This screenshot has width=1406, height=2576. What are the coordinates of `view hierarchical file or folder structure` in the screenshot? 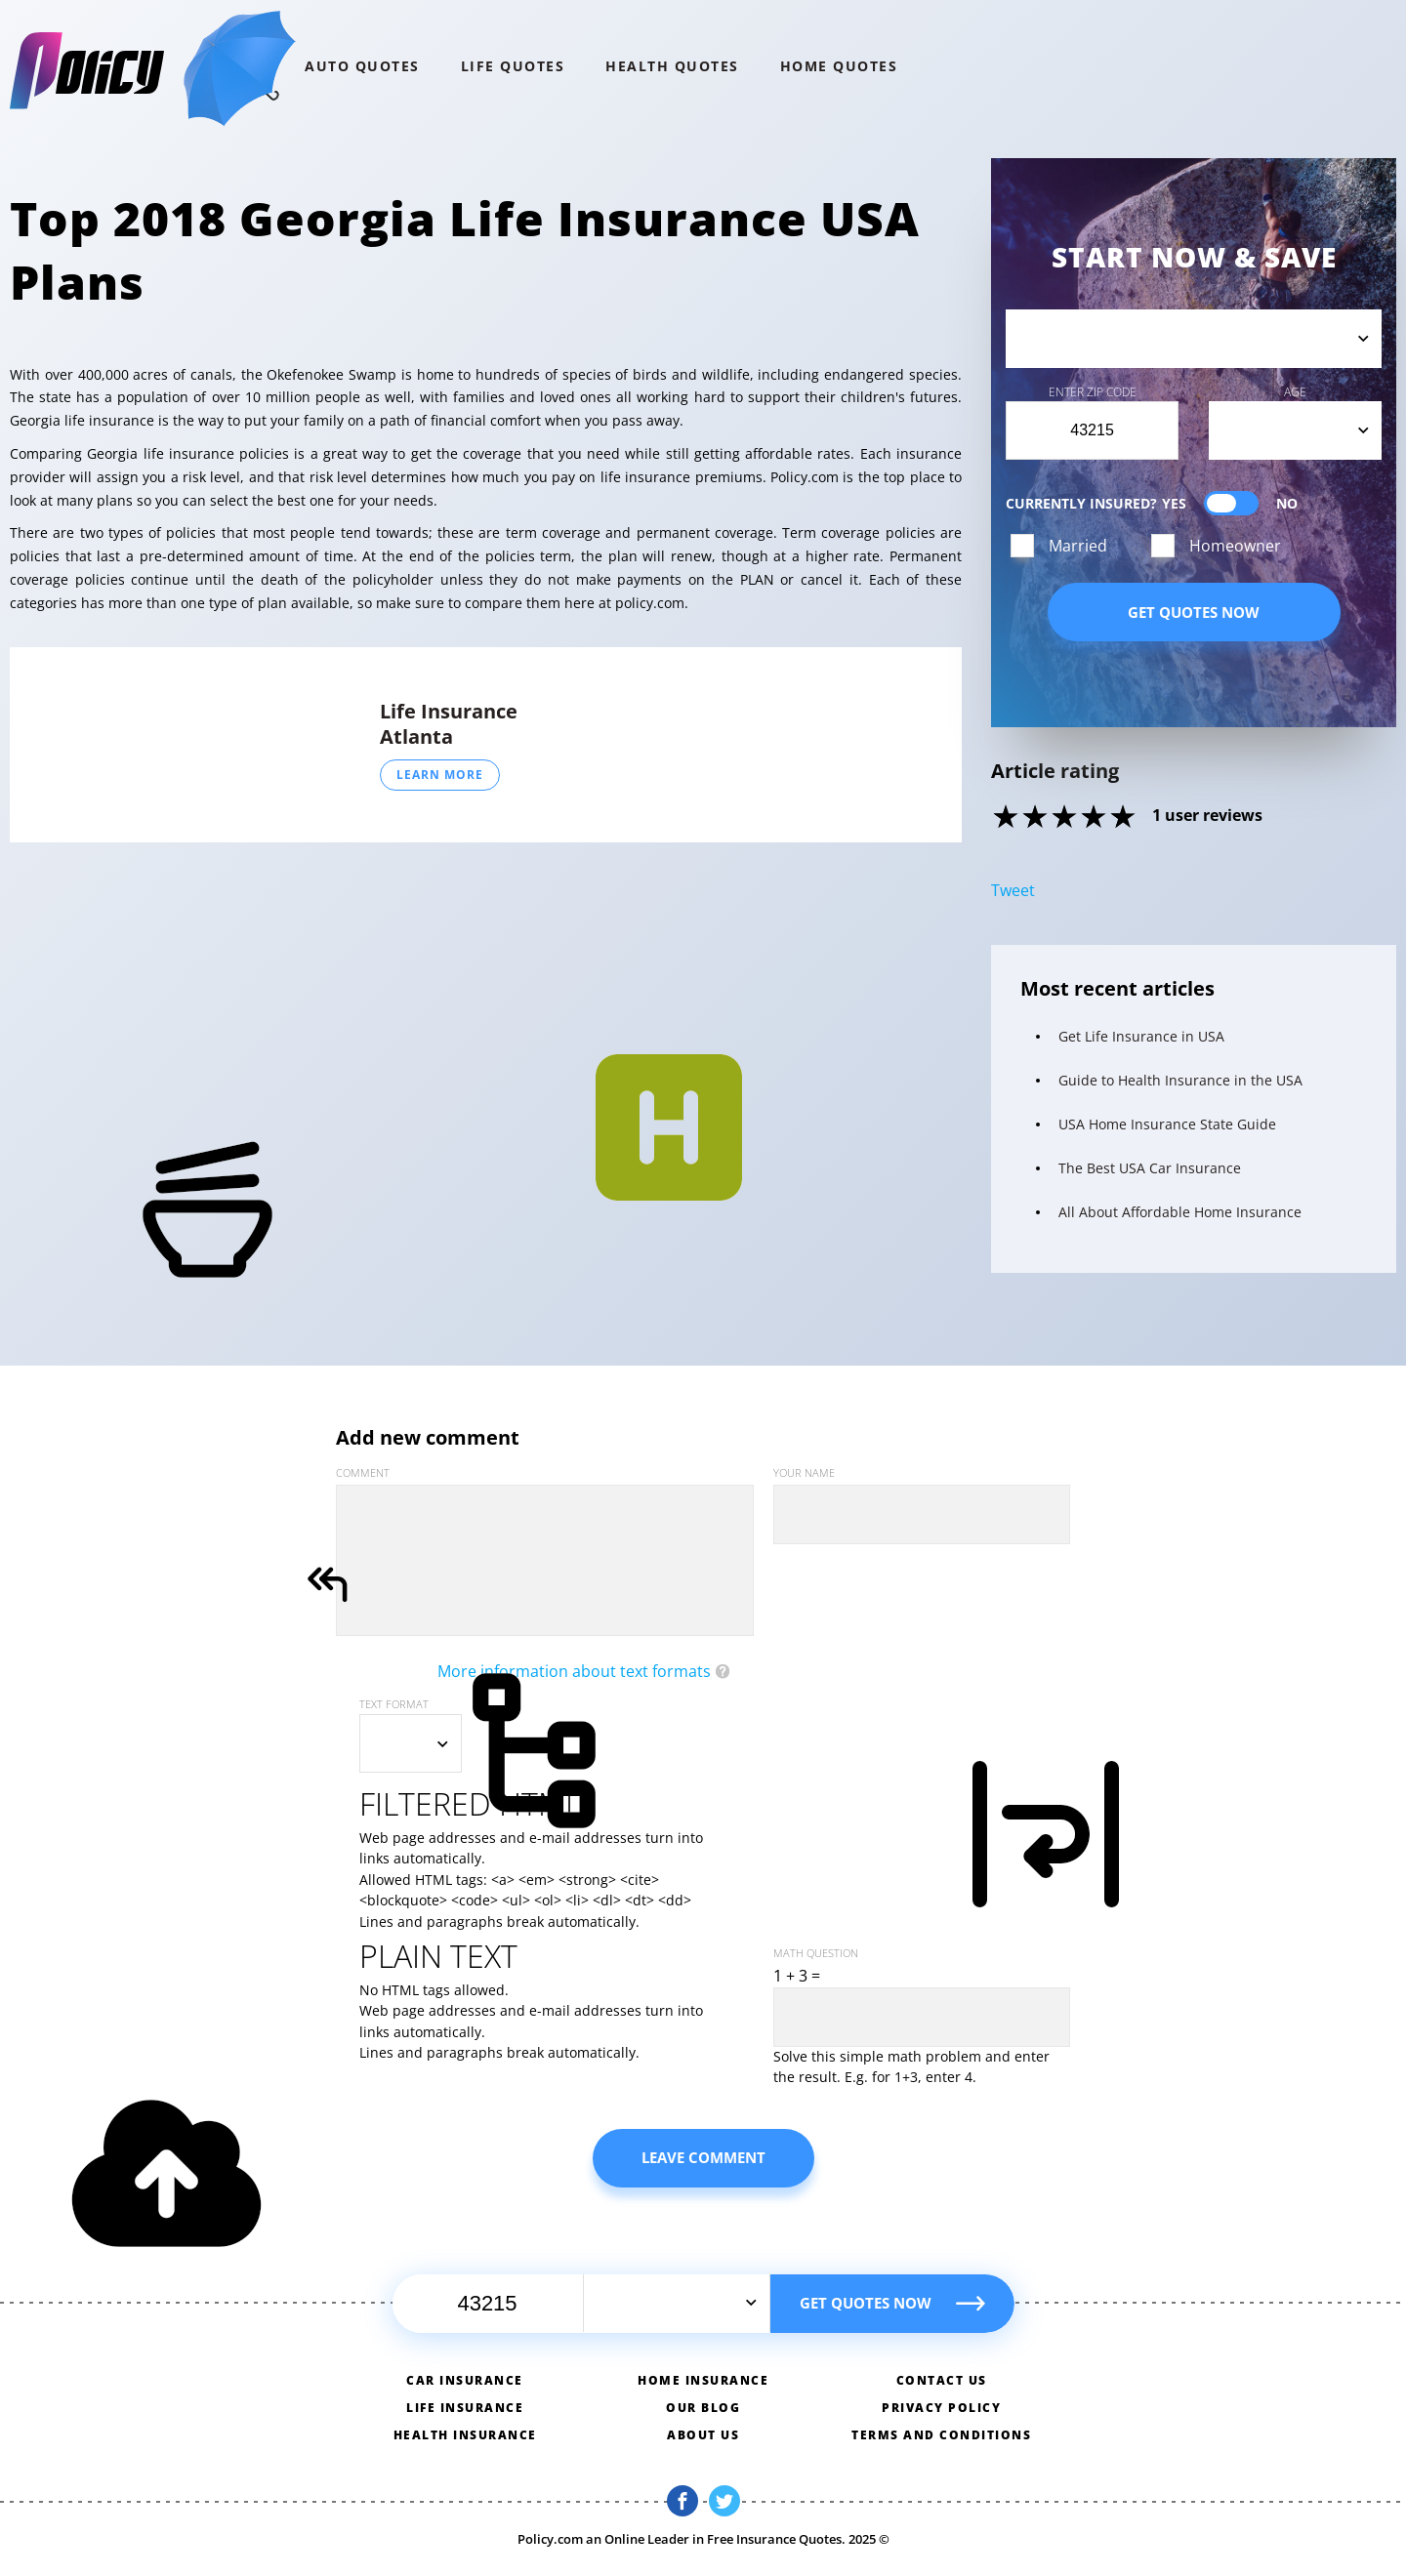 It's located at (528, 1750).